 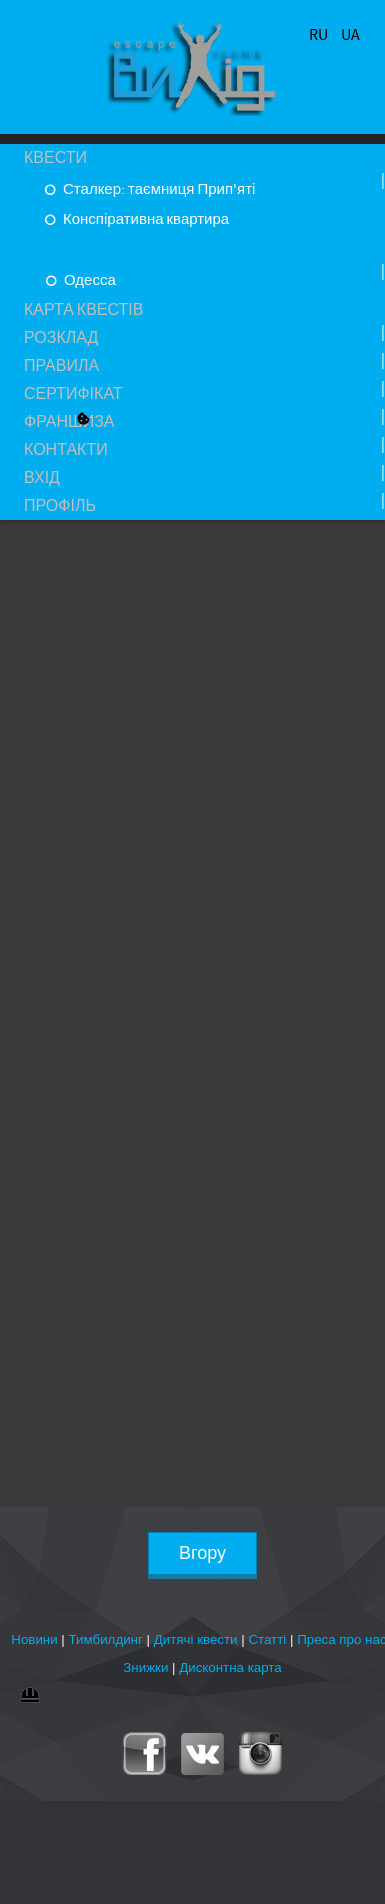 I want to click on access construction or building projects, so click(x=30, y=1695).